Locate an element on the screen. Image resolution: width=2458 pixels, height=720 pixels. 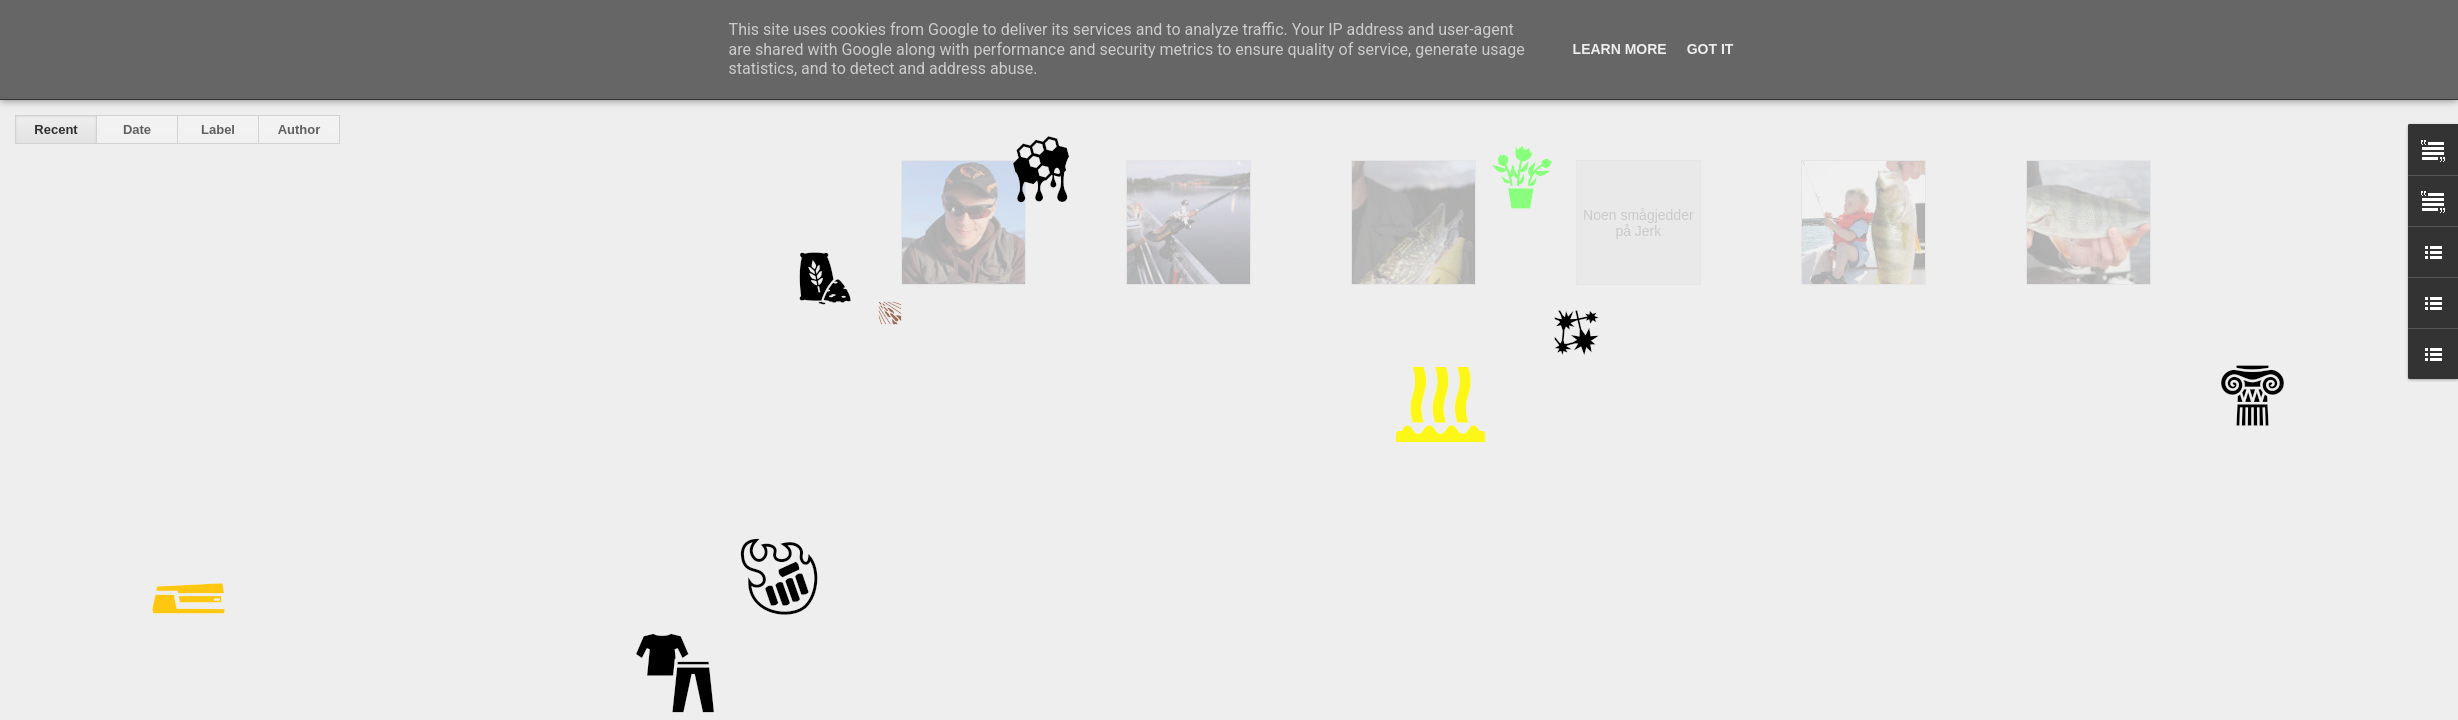
represents the andromeda galaxy or cosmic chain element is located at coordinates (890, 313).